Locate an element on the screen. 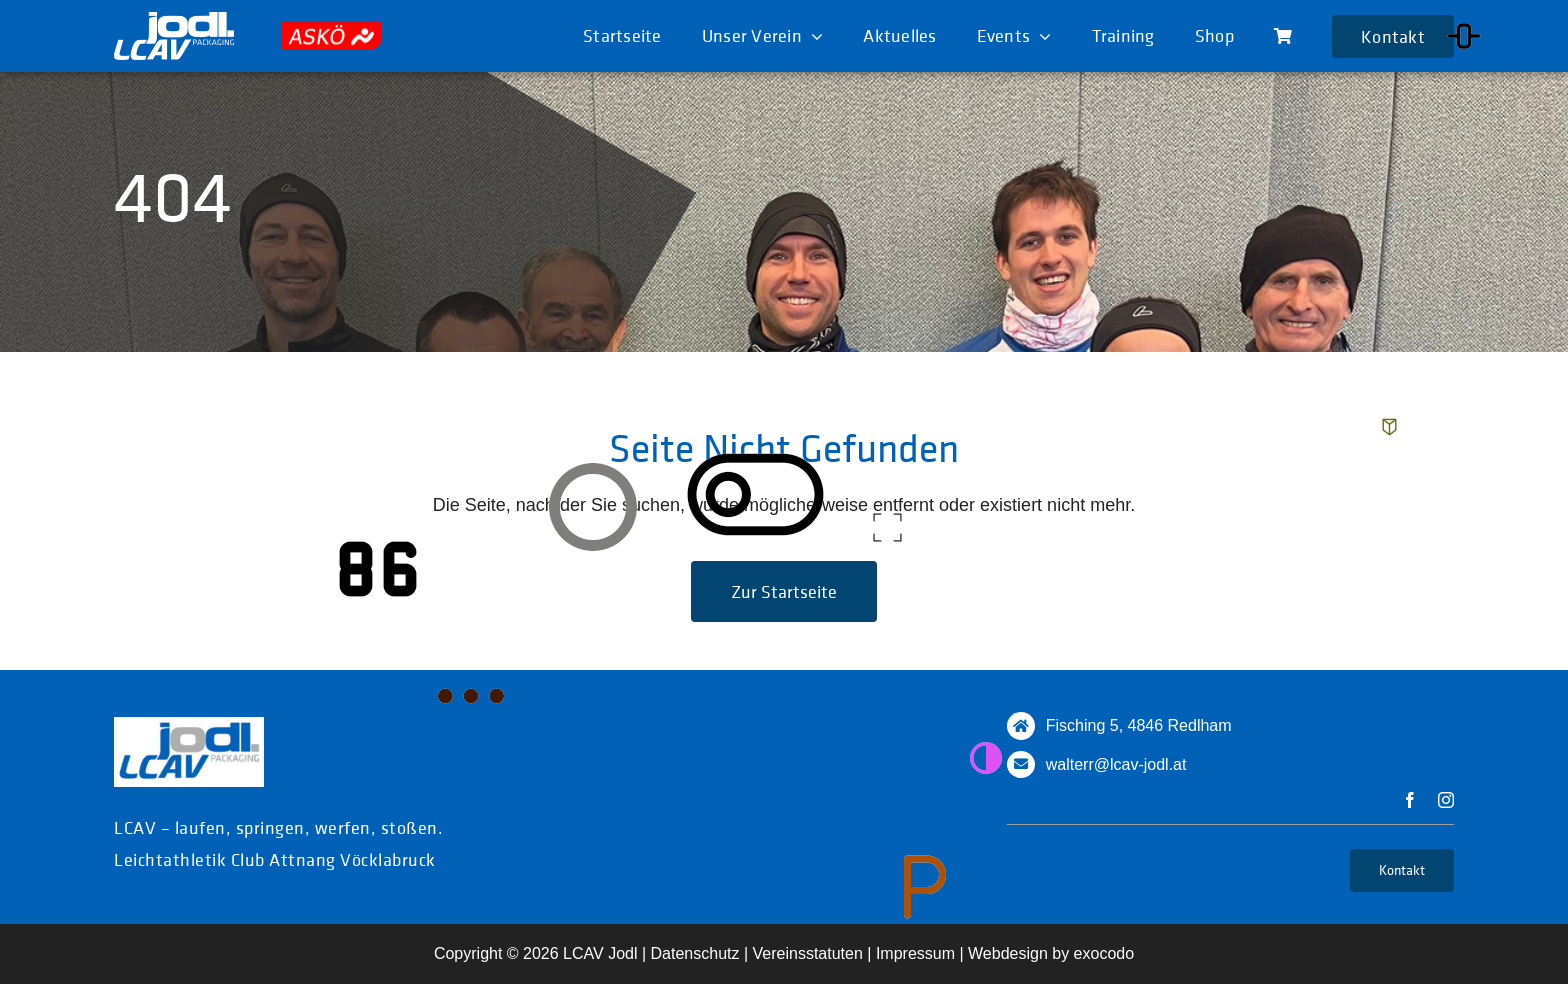  indicates parking availability or location is located at coordinates (925, 887).